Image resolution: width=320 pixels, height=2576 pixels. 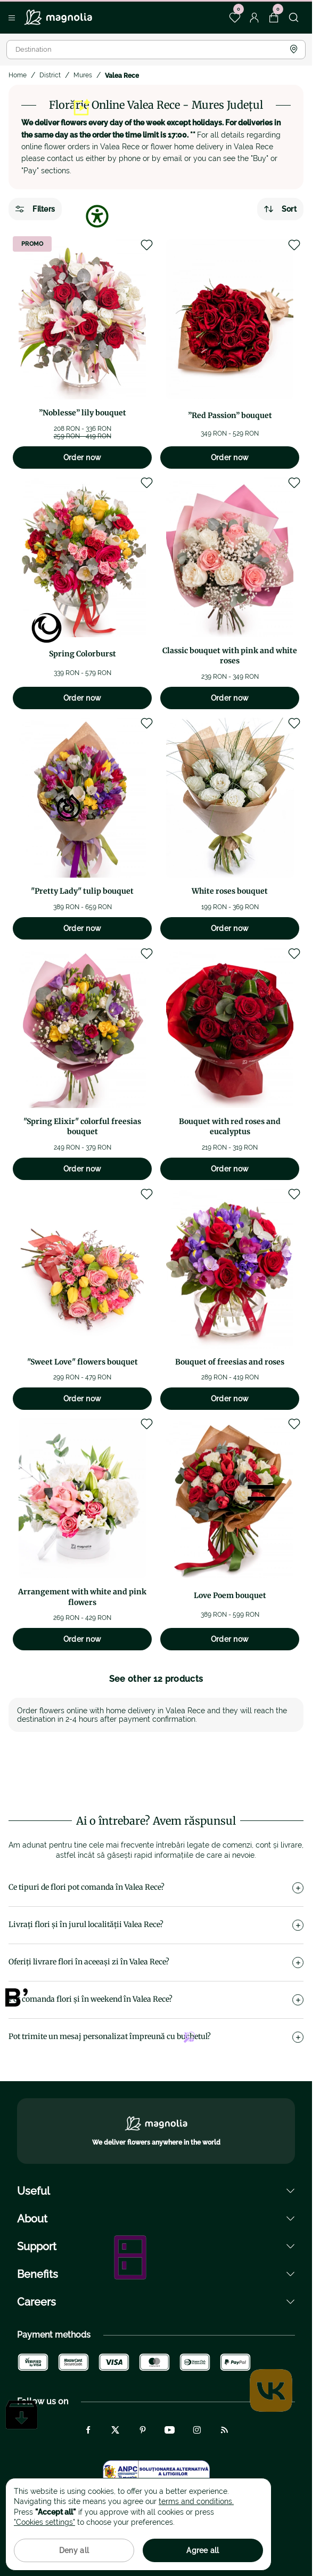 I want to click on open bloglovin app or website, so click(x=17, y=1997).